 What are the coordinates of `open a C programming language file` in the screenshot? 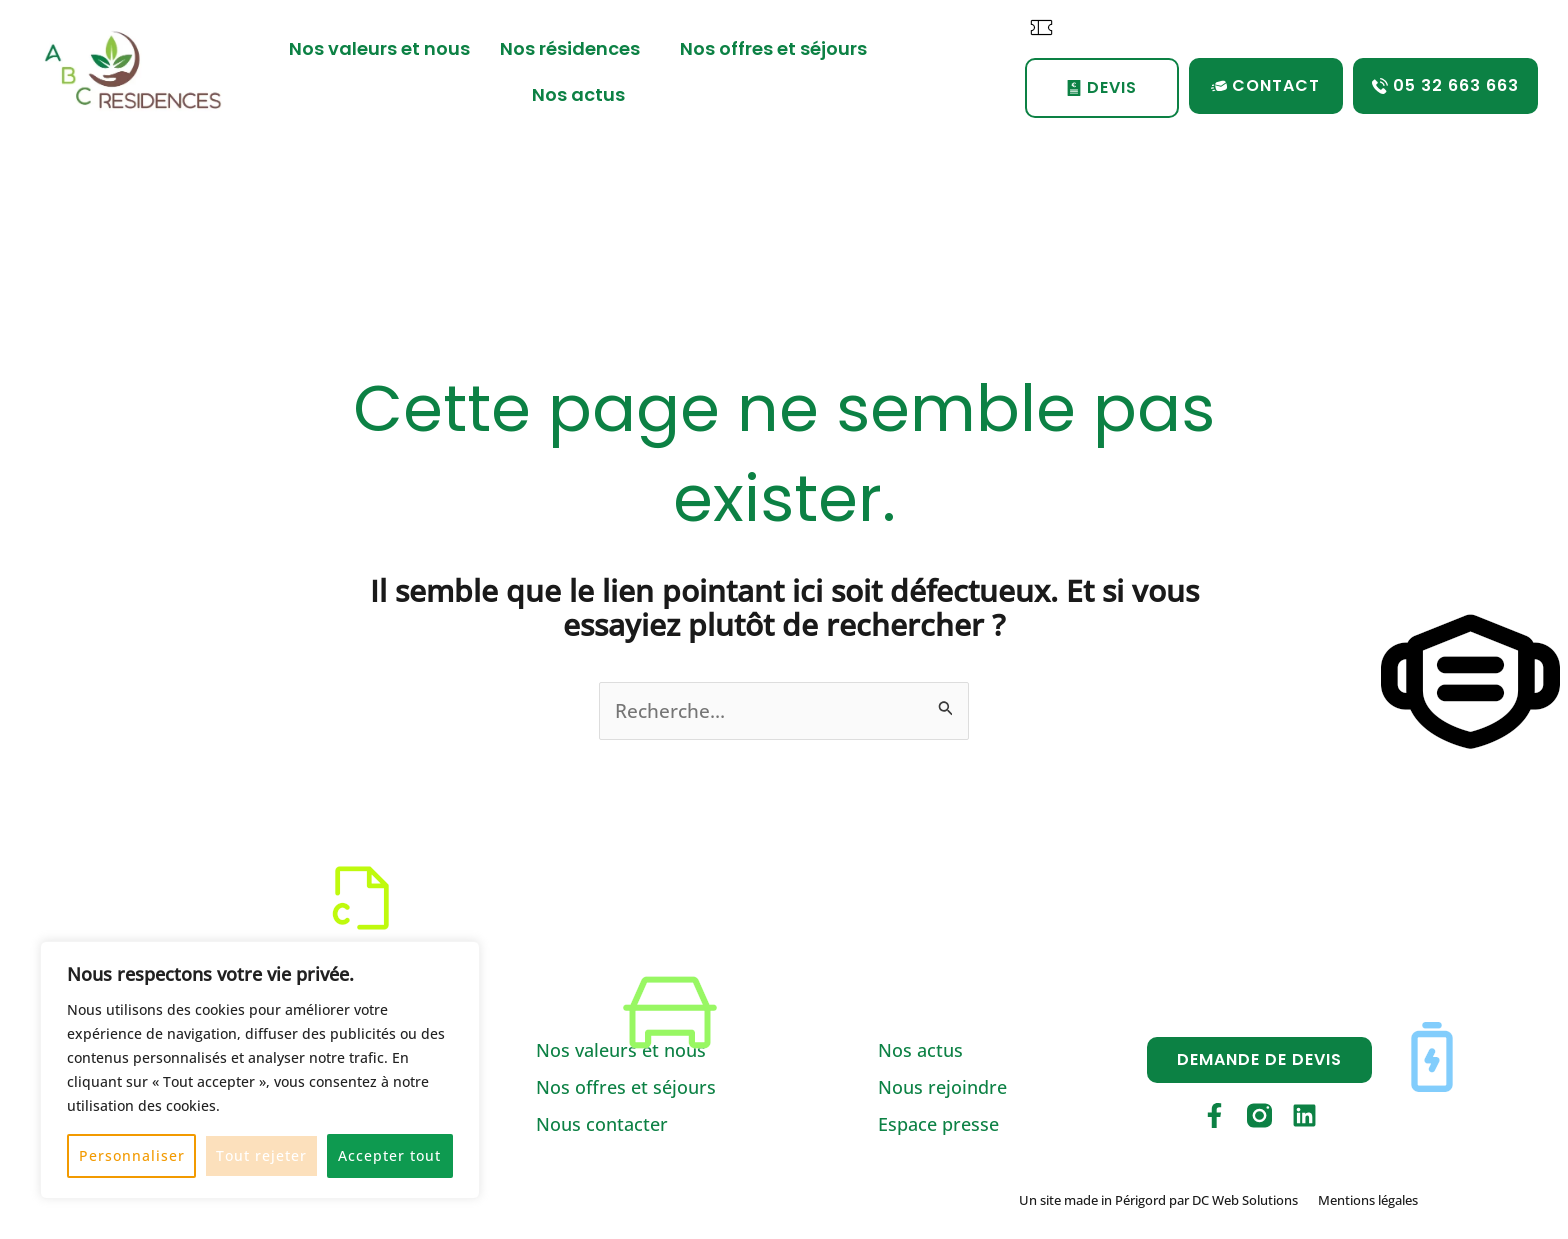 It's located at (362, 898).